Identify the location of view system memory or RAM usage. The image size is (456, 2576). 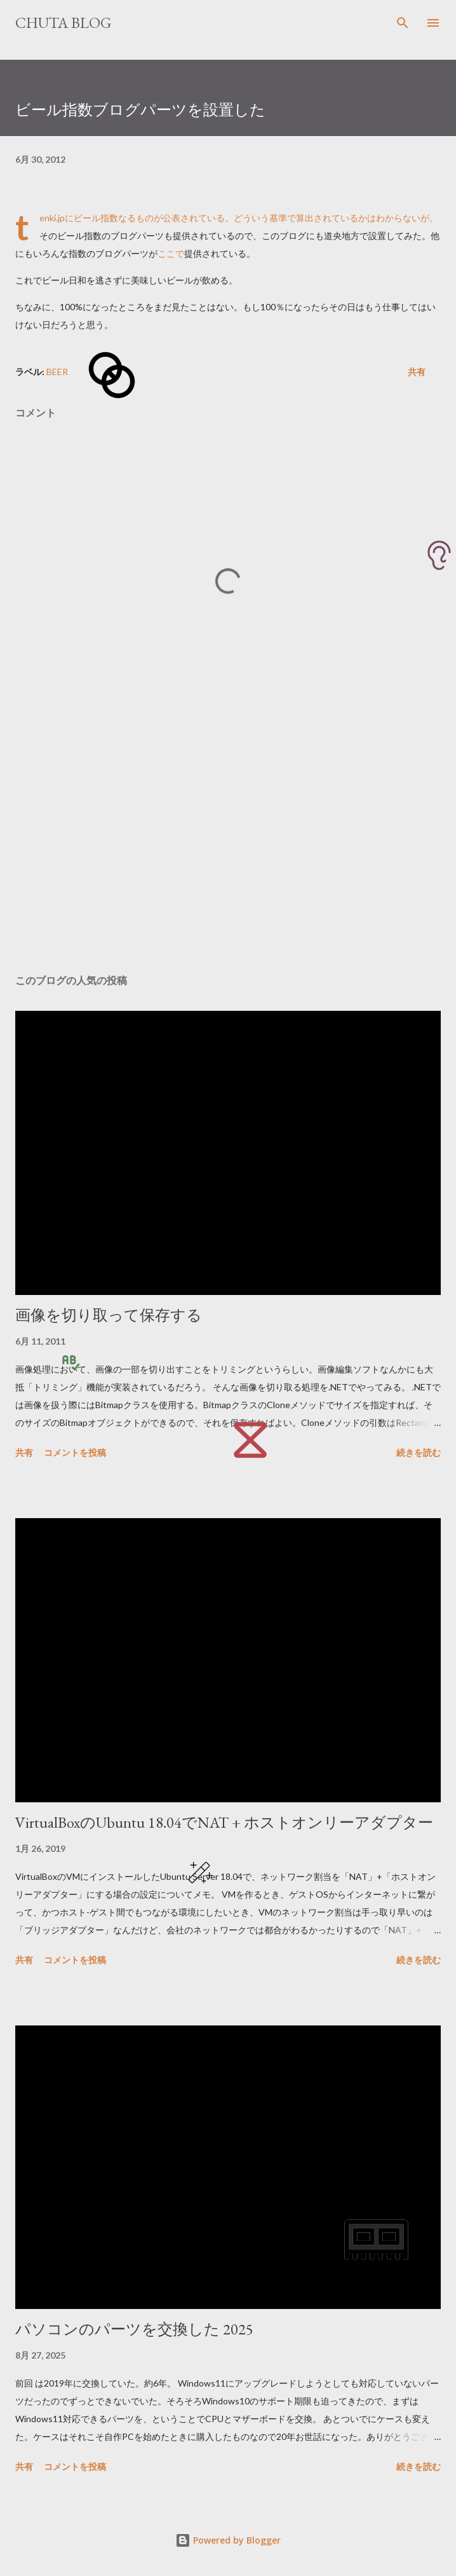
(376, 2238).